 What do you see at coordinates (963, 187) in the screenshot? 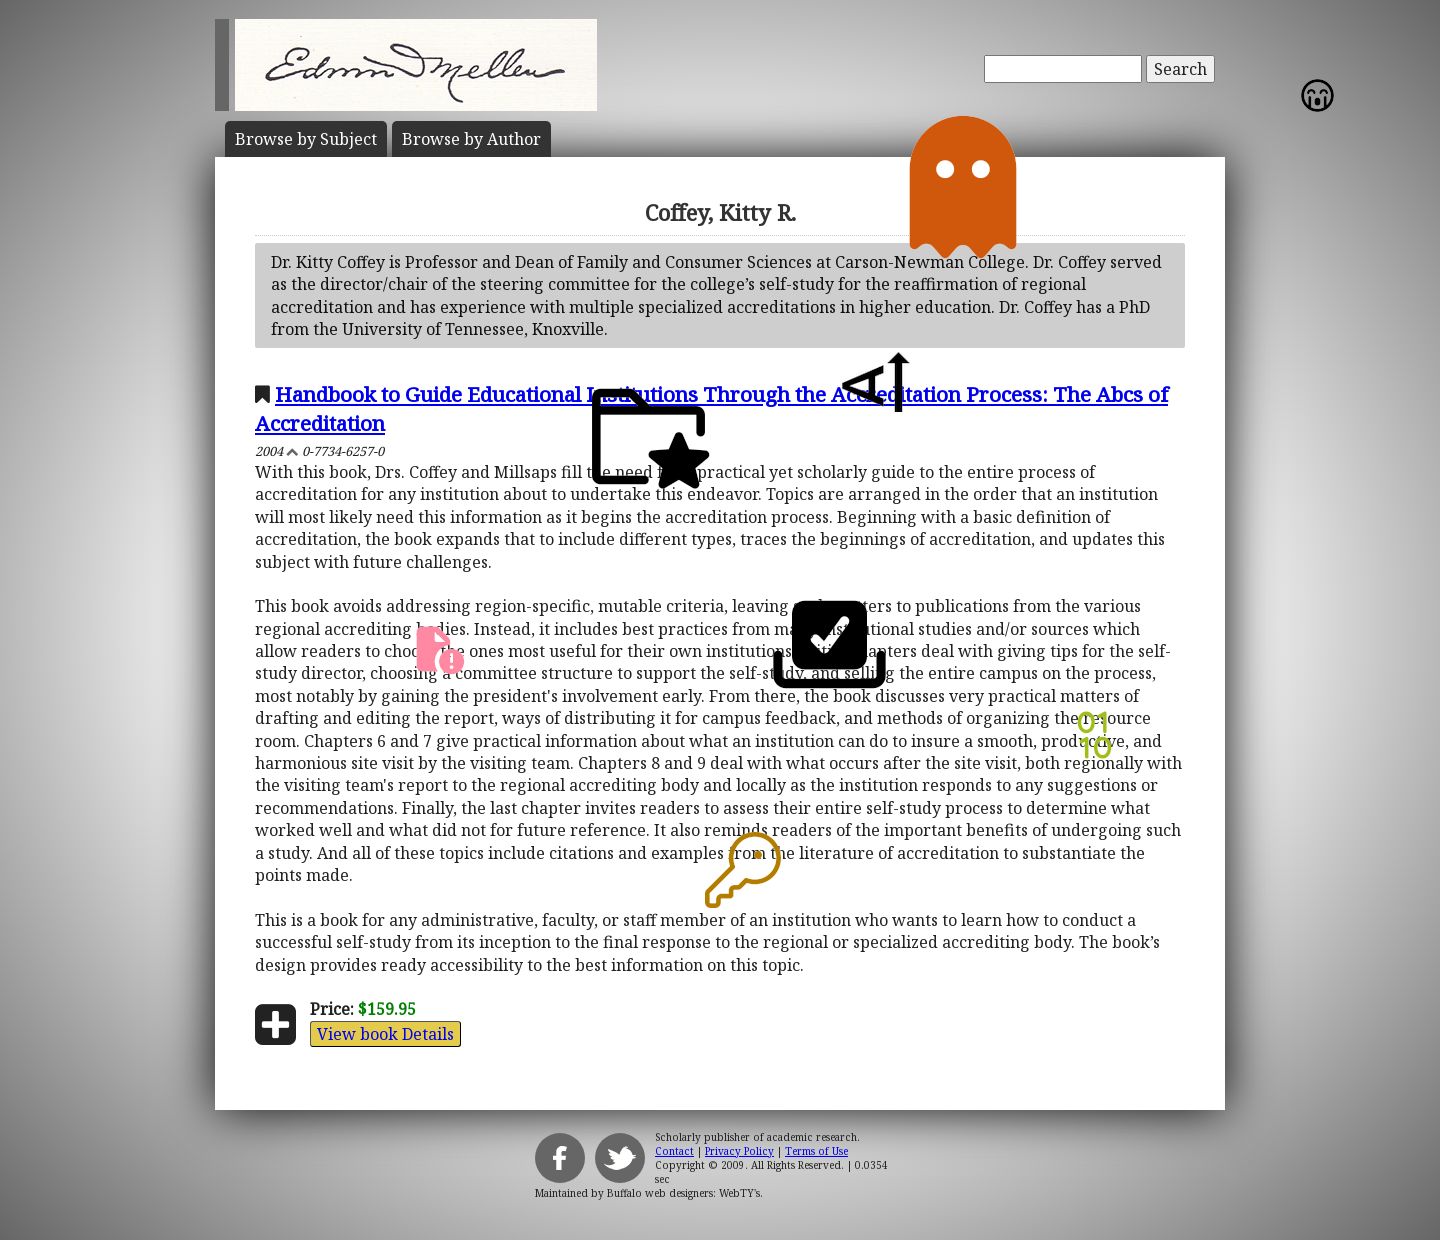
I see `toggle ghost mode or invisible status` at bounding box center [963, 187].